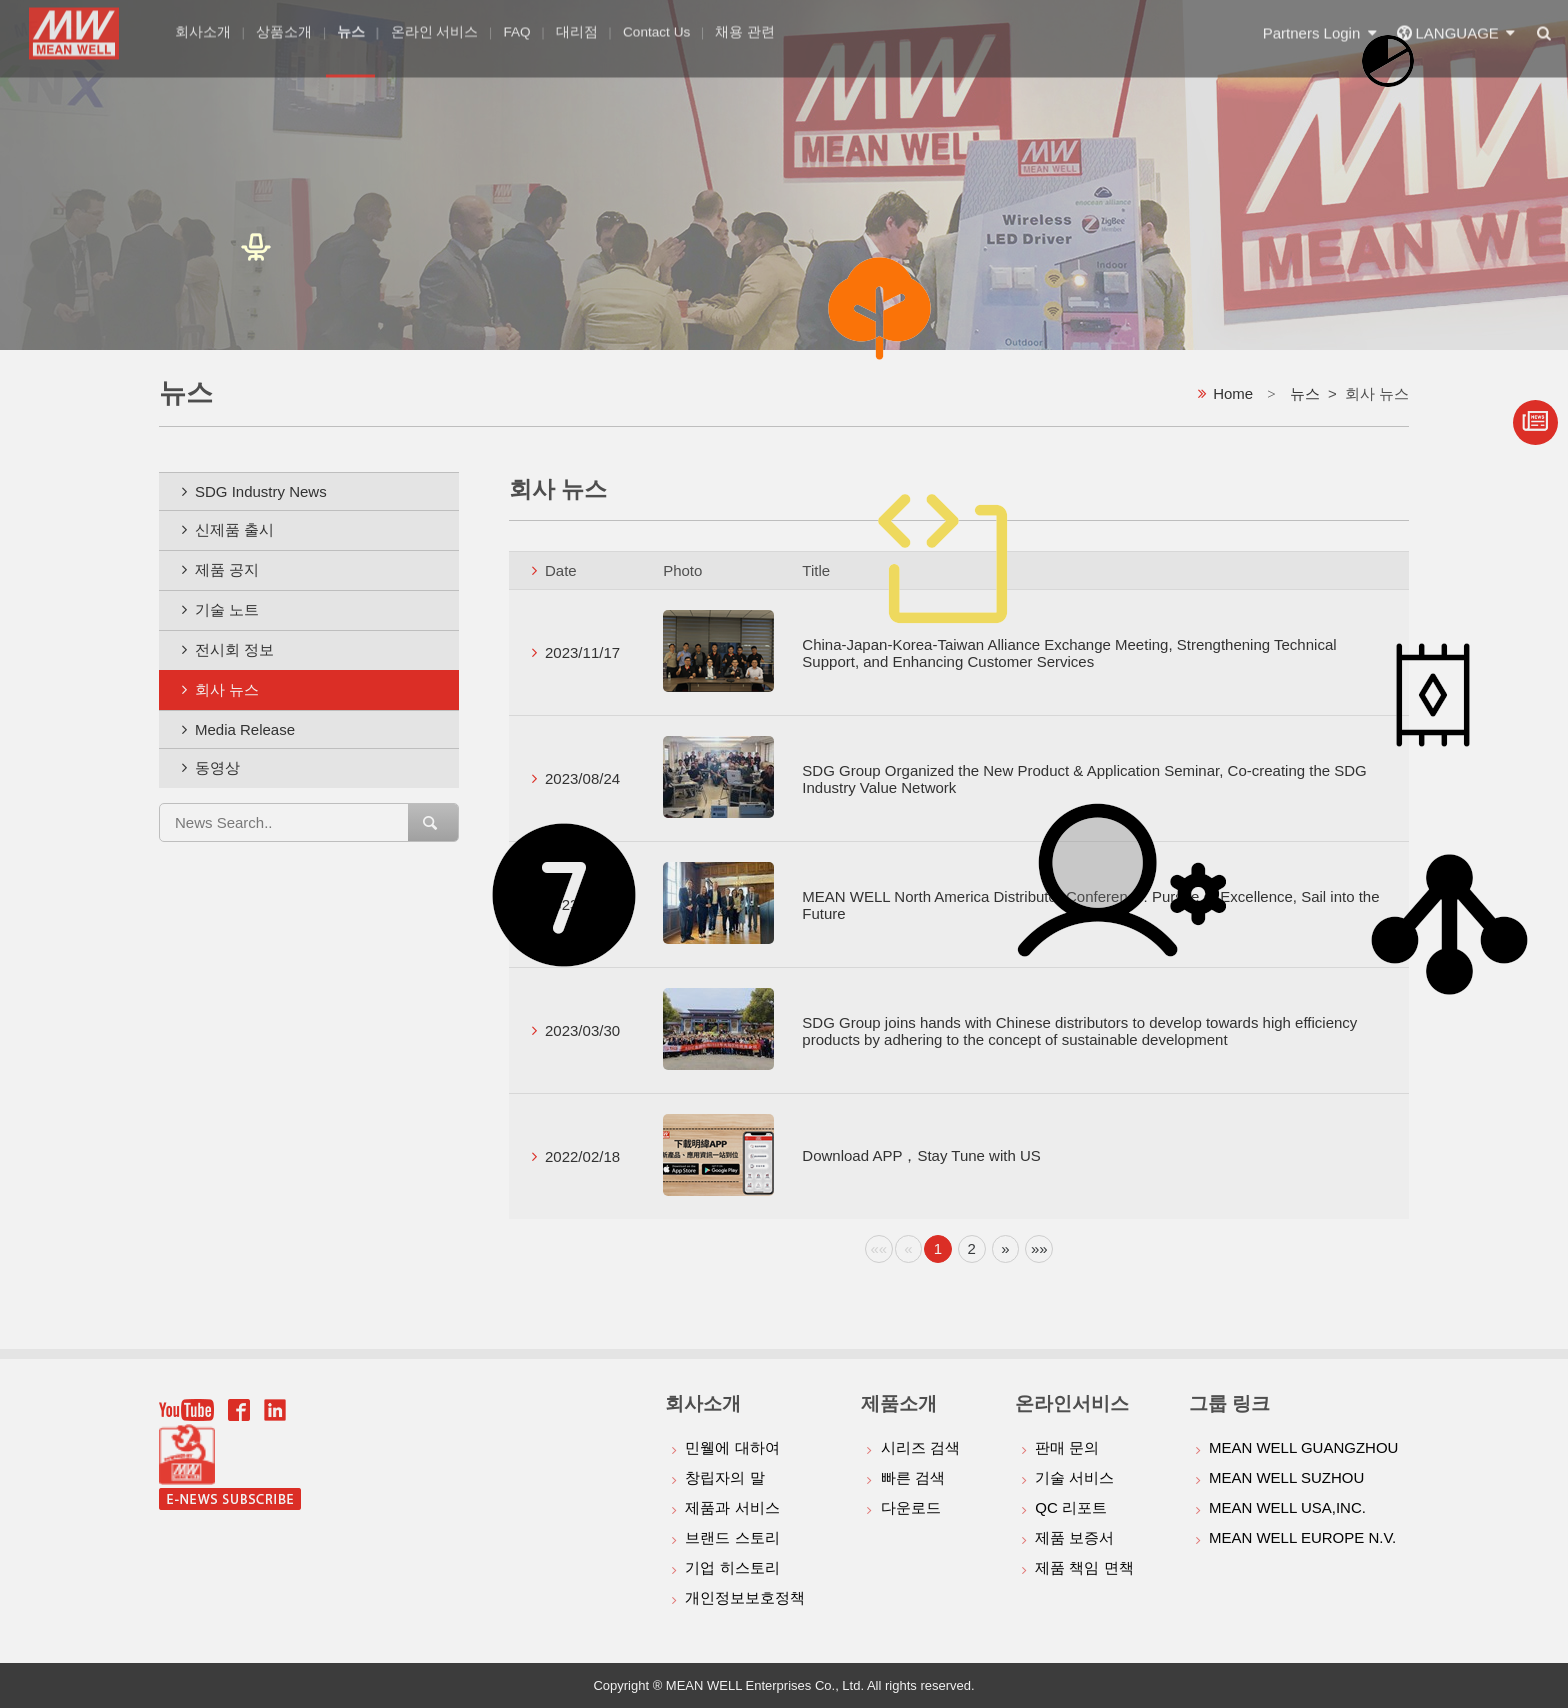 This screenshot has width=1568, height=1708. I want to click on indicates step 7 in a multi-step process, so click(564, 895).